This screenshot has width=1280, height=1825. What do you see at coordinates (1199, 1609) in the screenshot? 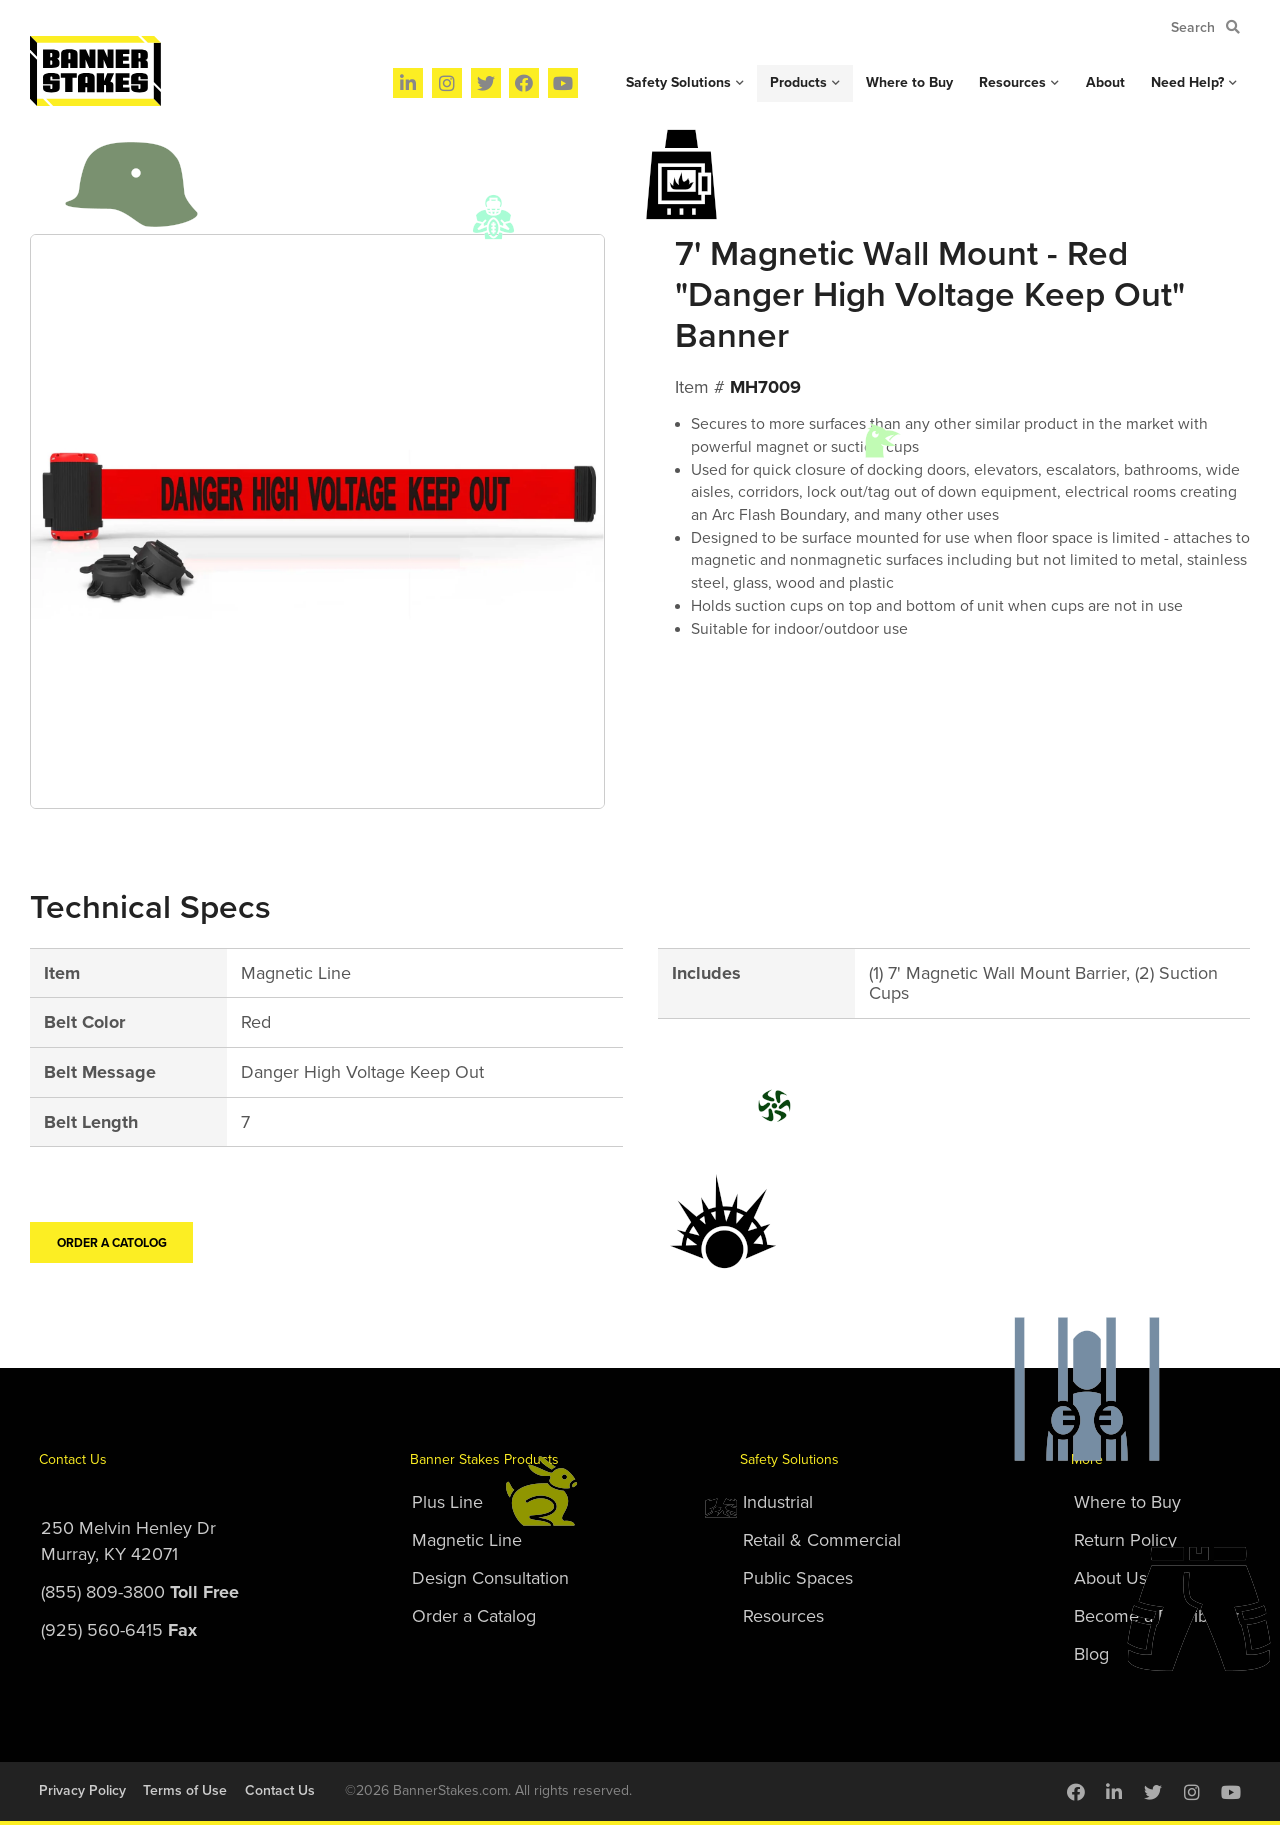
I see `select shorts or casual clothing option` at bounding box center [1199, 1609].